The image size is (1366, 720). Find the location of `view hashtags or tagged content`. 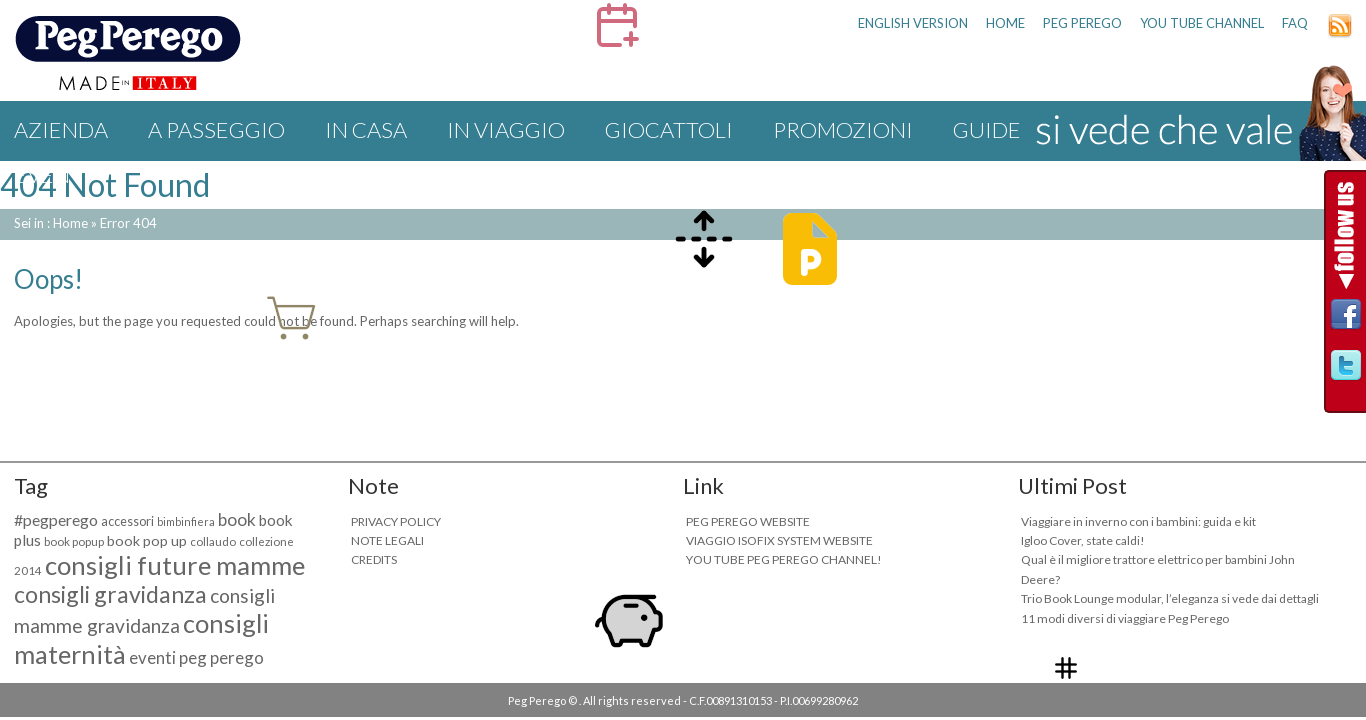

view hashtags or tagged content is located at coordinates (1066, 668).